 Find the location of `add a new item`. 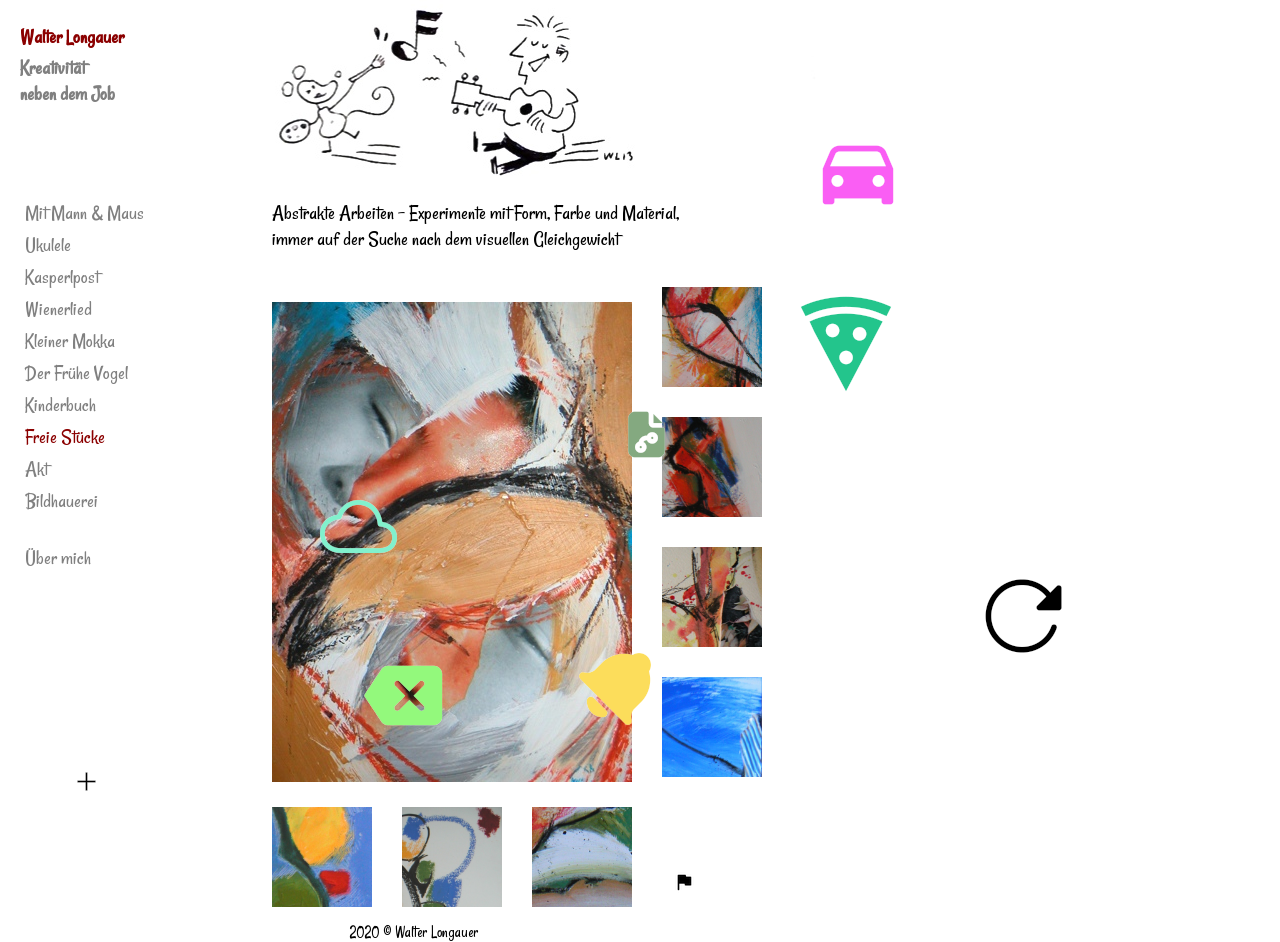

add a new item is located at coordinates (86, 781).